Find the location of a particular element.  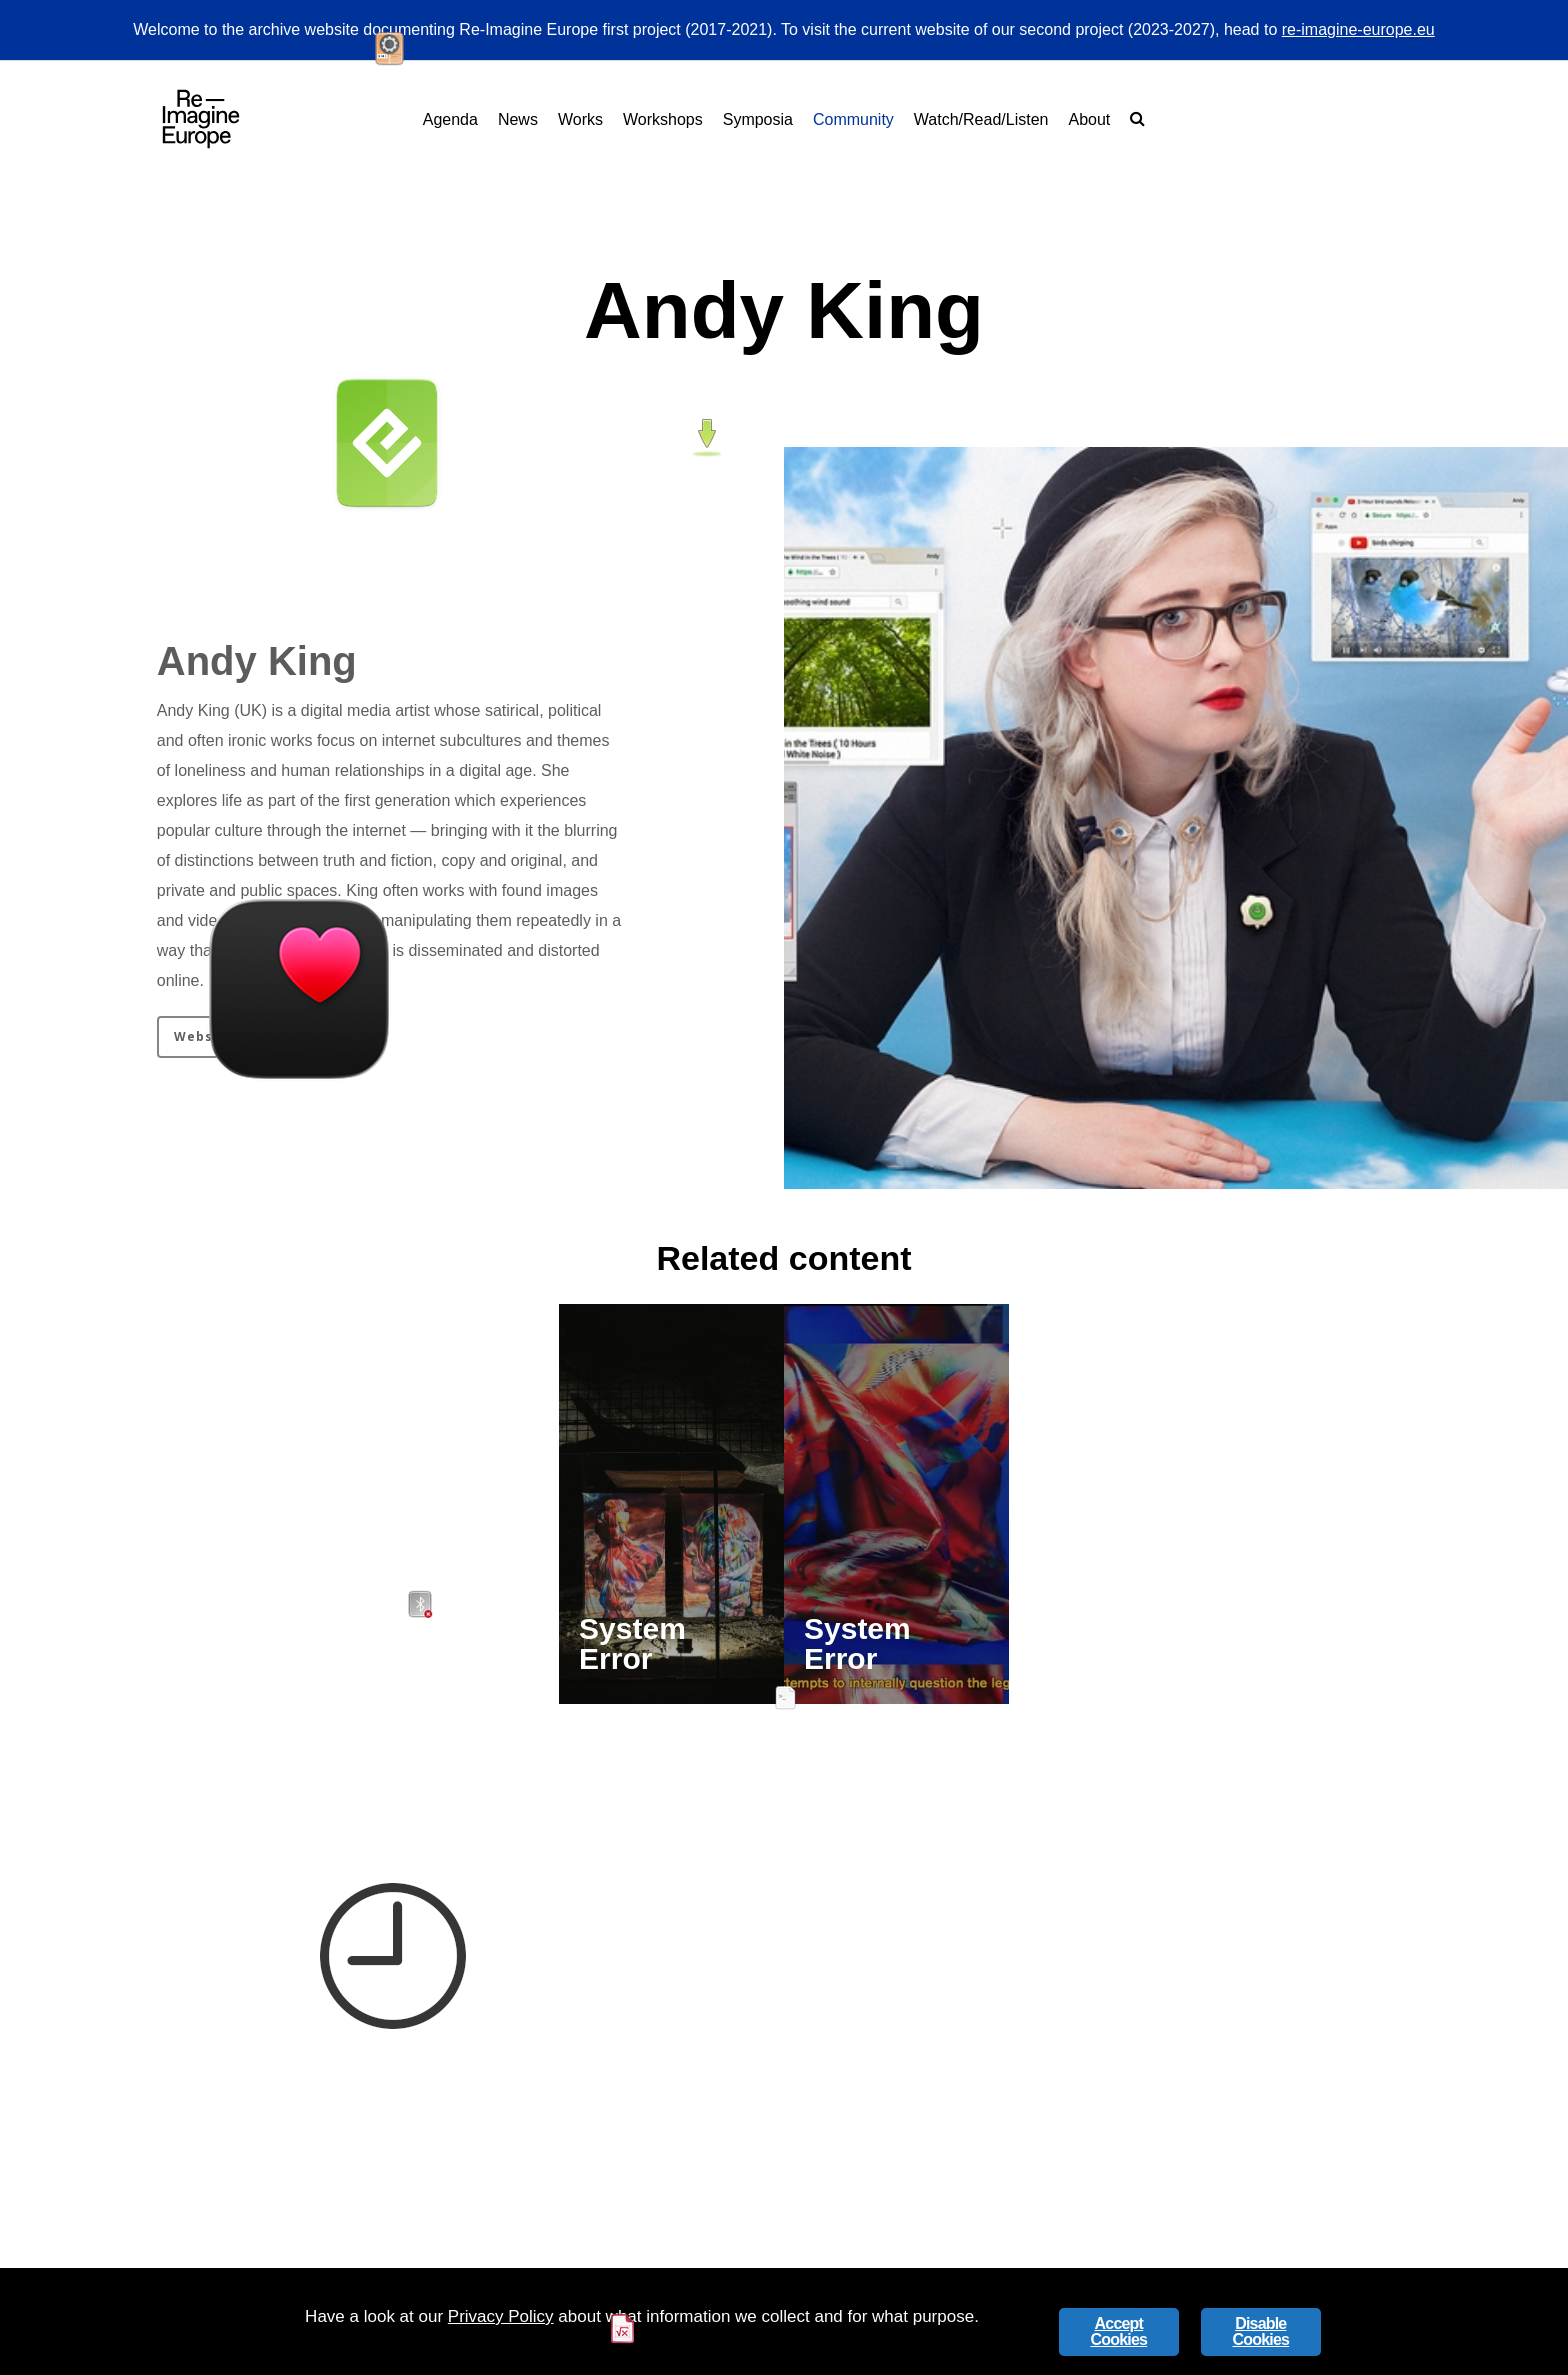

an epub ebook file is located at coordinates (387, 443).